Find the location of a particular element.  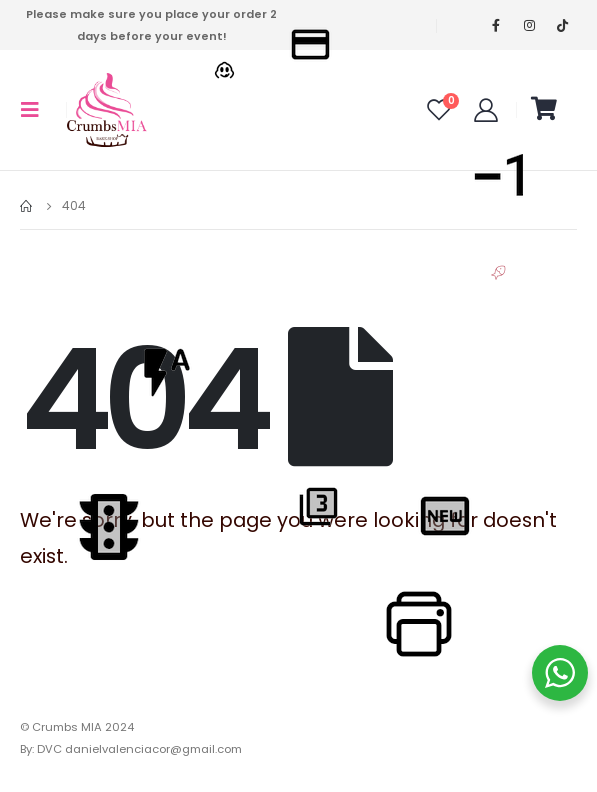

enable automatic flash mode for camera is located at coordinates (166, 373).